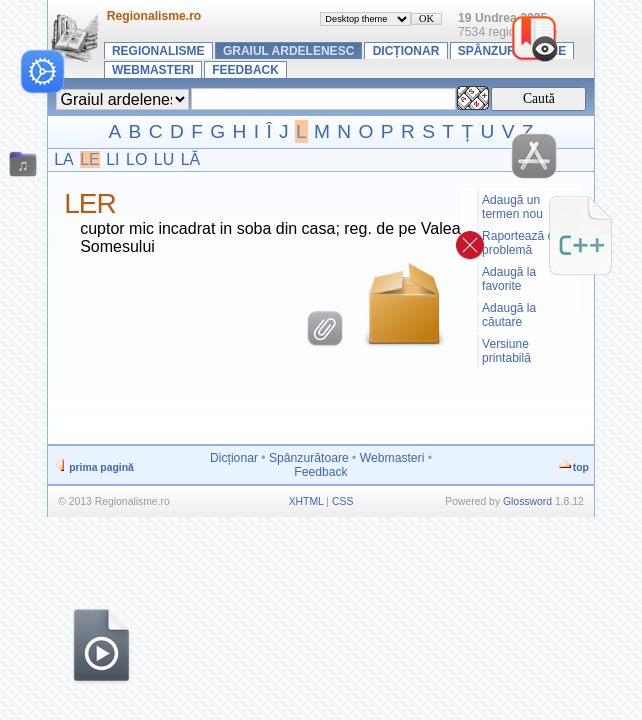  I want to click on open the App Store to browse and download apps, so click(534, 156).